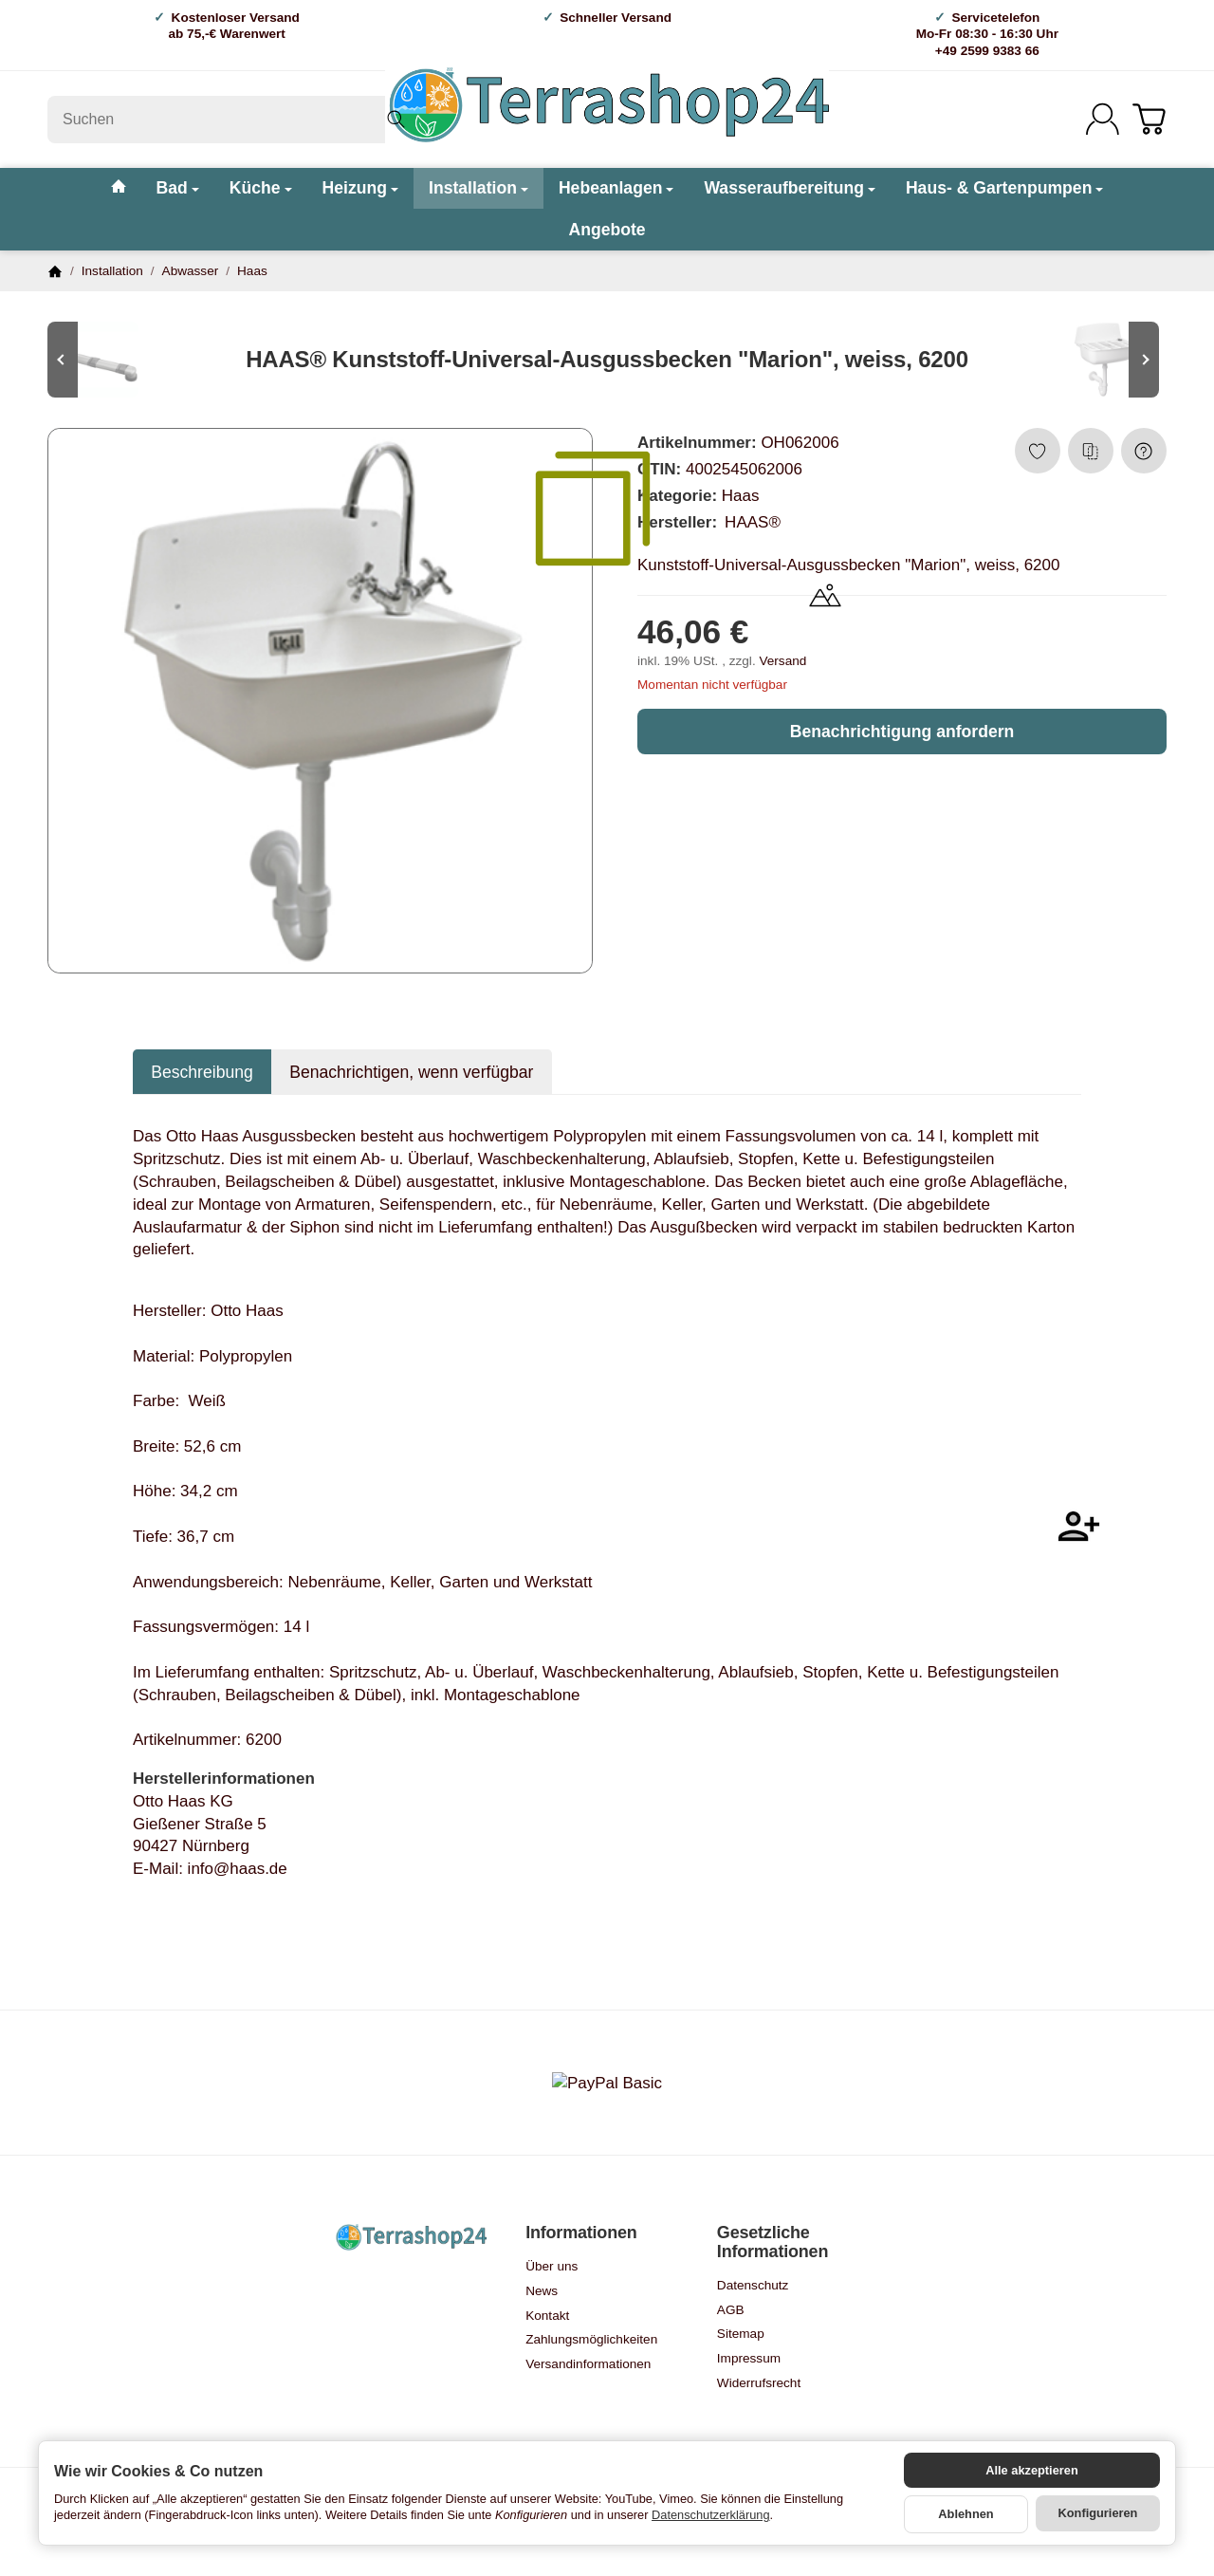  Describe the element at coordinates (825, 597) in the screenshot. I see `view landscape or nature photos` at that location.